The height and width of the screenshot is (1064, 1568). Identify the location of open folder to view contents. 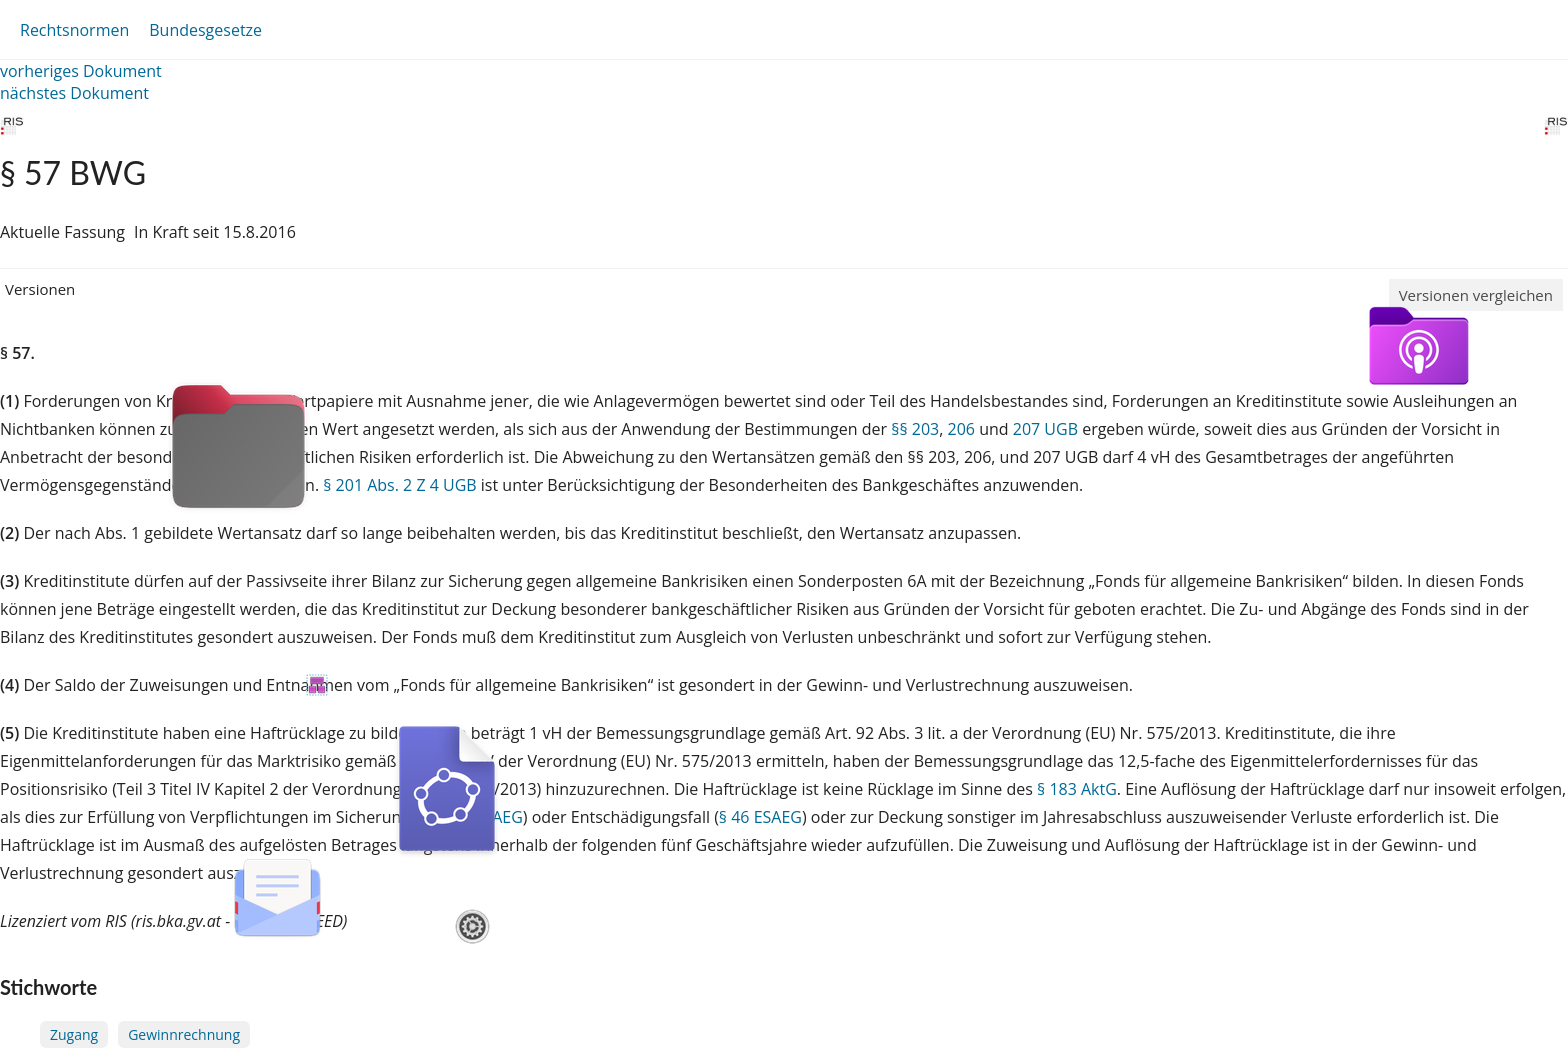
(238, 446).